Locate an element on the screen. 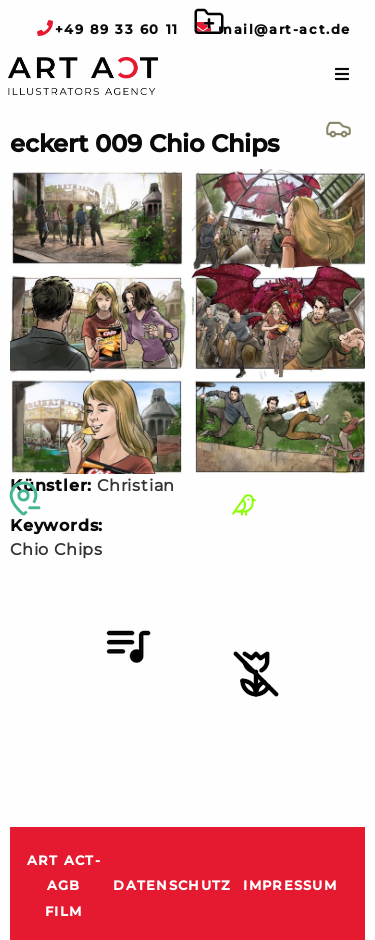 The width and height of the screenshot is (375, 940). access twitter or social media features is located at coordinates (244, 505).